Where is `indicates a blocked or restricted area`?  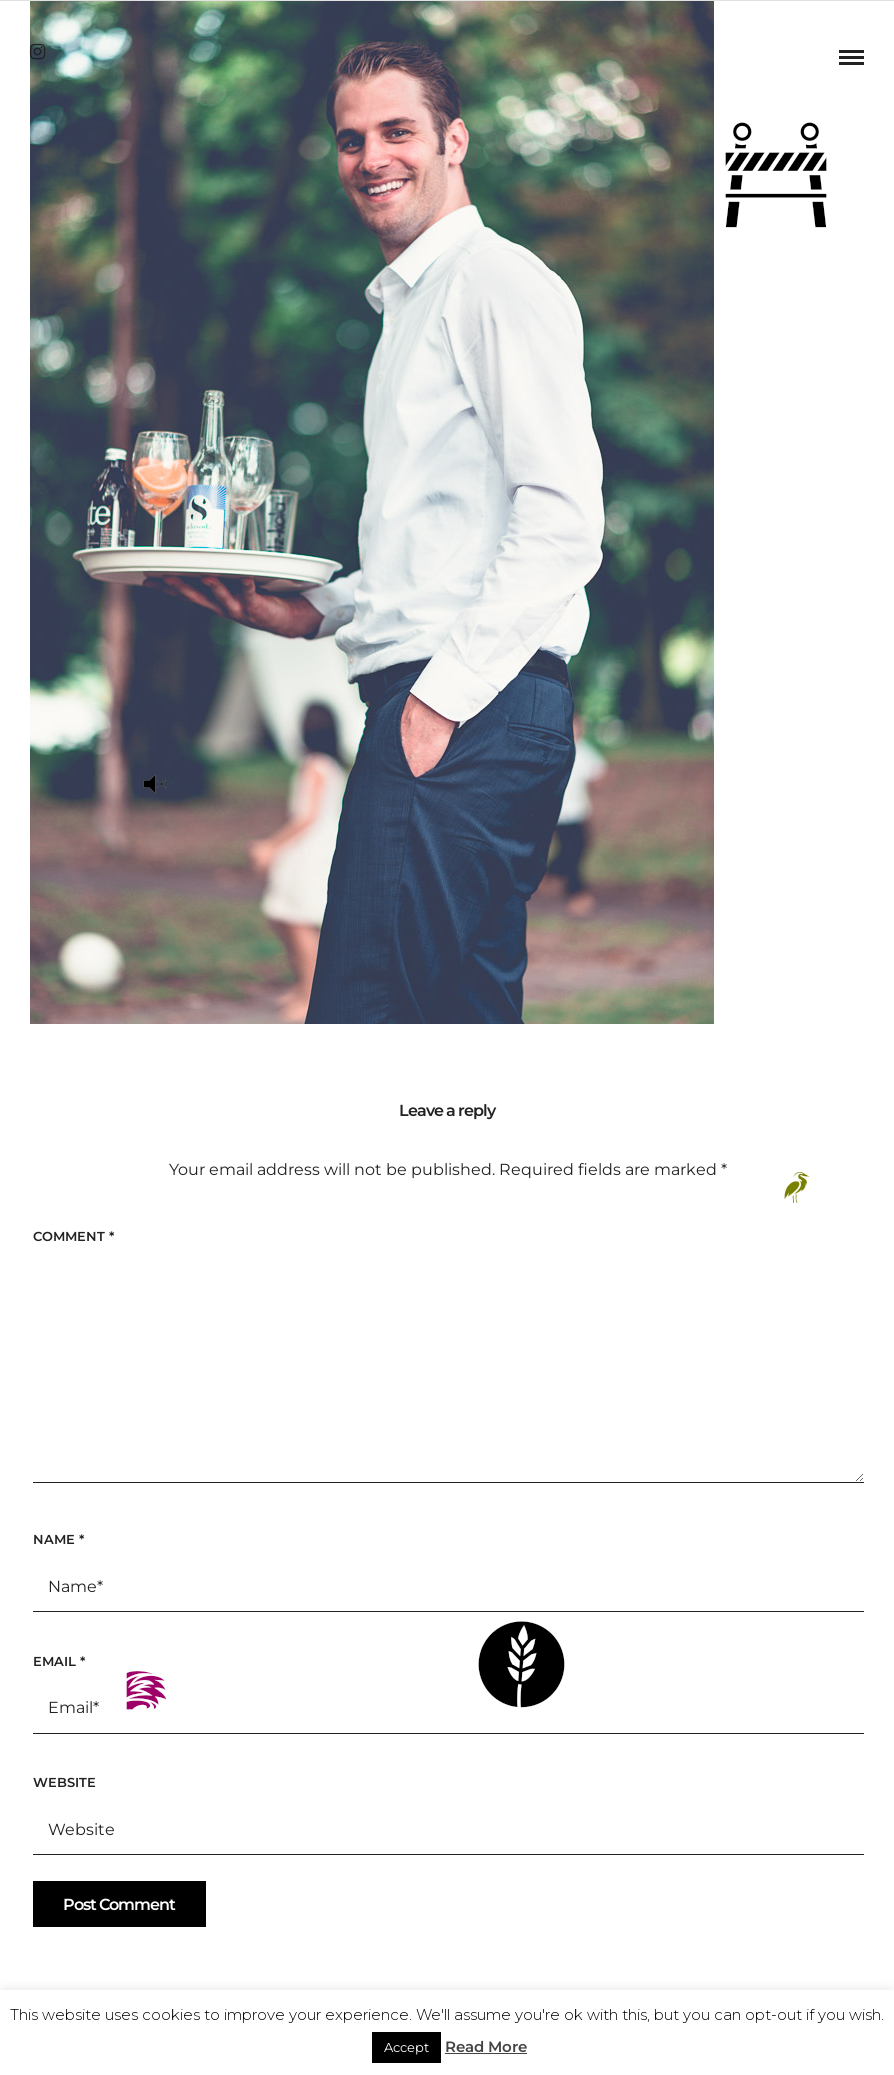
indicates a blocked or restricted area is located at coordinates (776, 173).